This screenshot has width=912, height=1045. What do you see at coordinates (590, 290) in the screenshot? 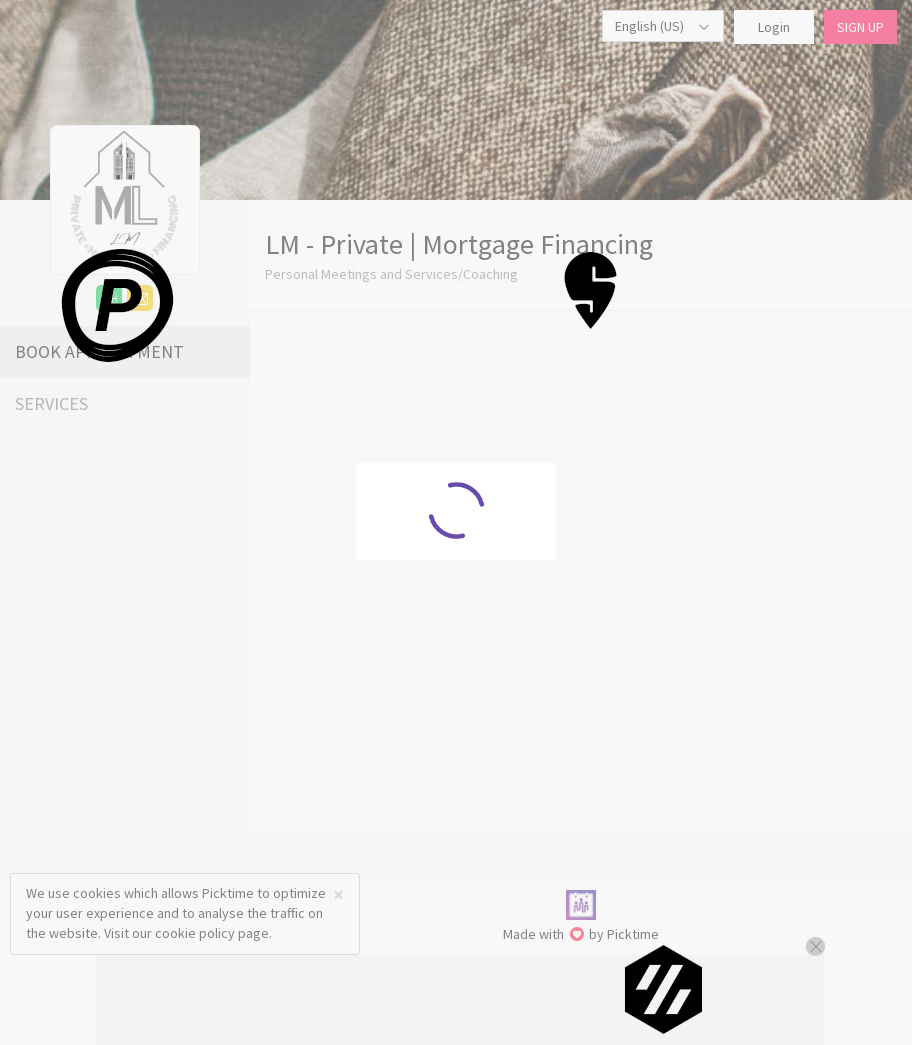
I see `open the Swiggy food delivery app` at bounding box center [590, 290].